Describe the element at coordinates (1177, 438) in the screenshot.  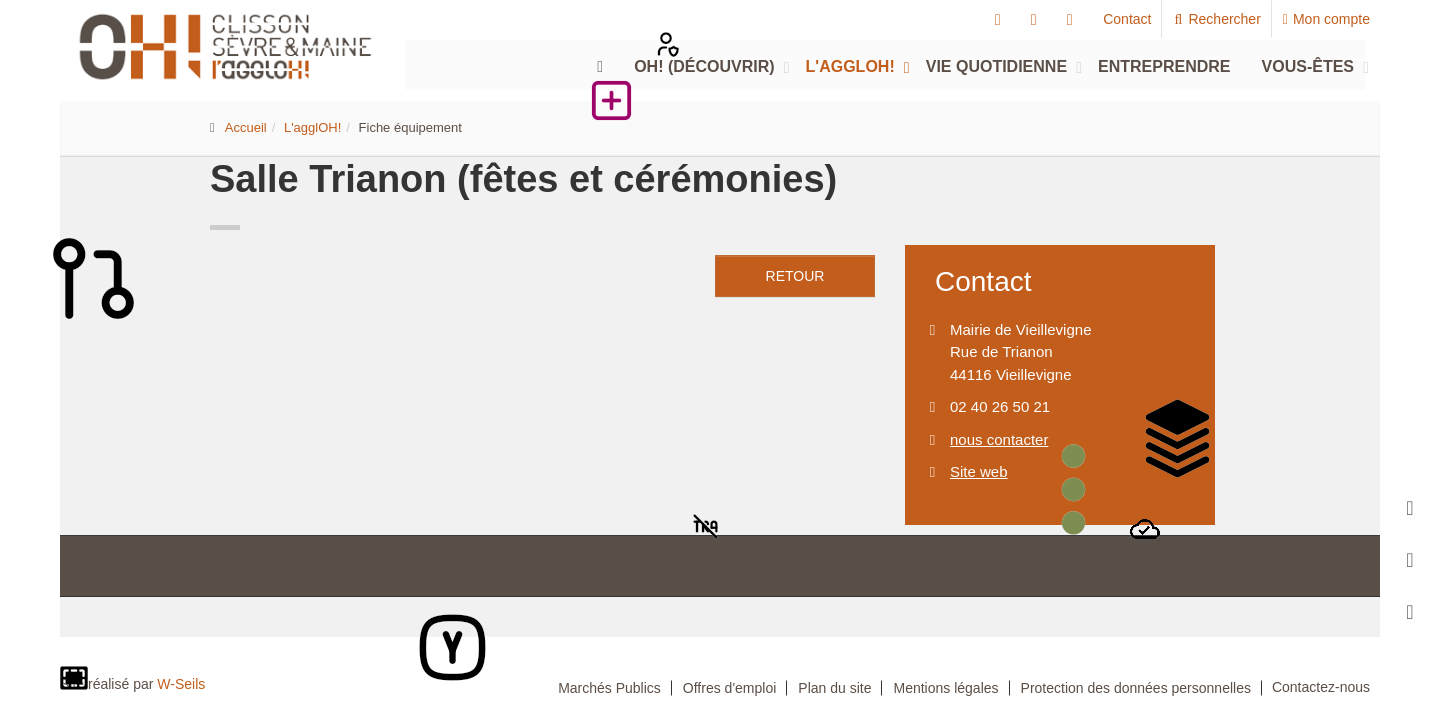
I see `view layered content or stacked items` at that location.